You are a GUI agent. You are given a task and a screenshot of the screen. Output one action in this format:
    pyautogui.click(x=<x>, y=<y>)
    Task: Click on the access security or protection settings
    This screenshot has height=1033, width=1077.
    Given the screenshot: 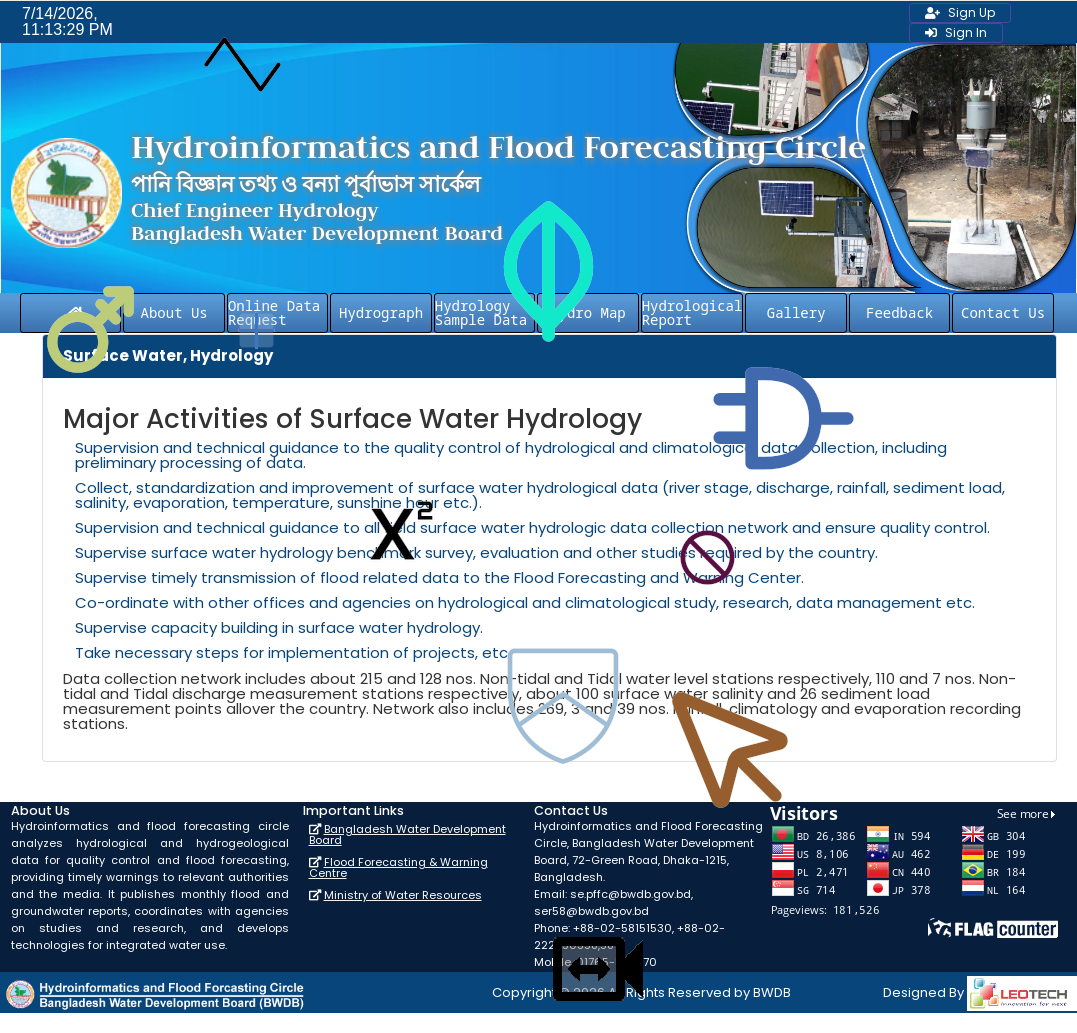 What is the action you would take?
    pyautogui.click(x=563, y=699)
    